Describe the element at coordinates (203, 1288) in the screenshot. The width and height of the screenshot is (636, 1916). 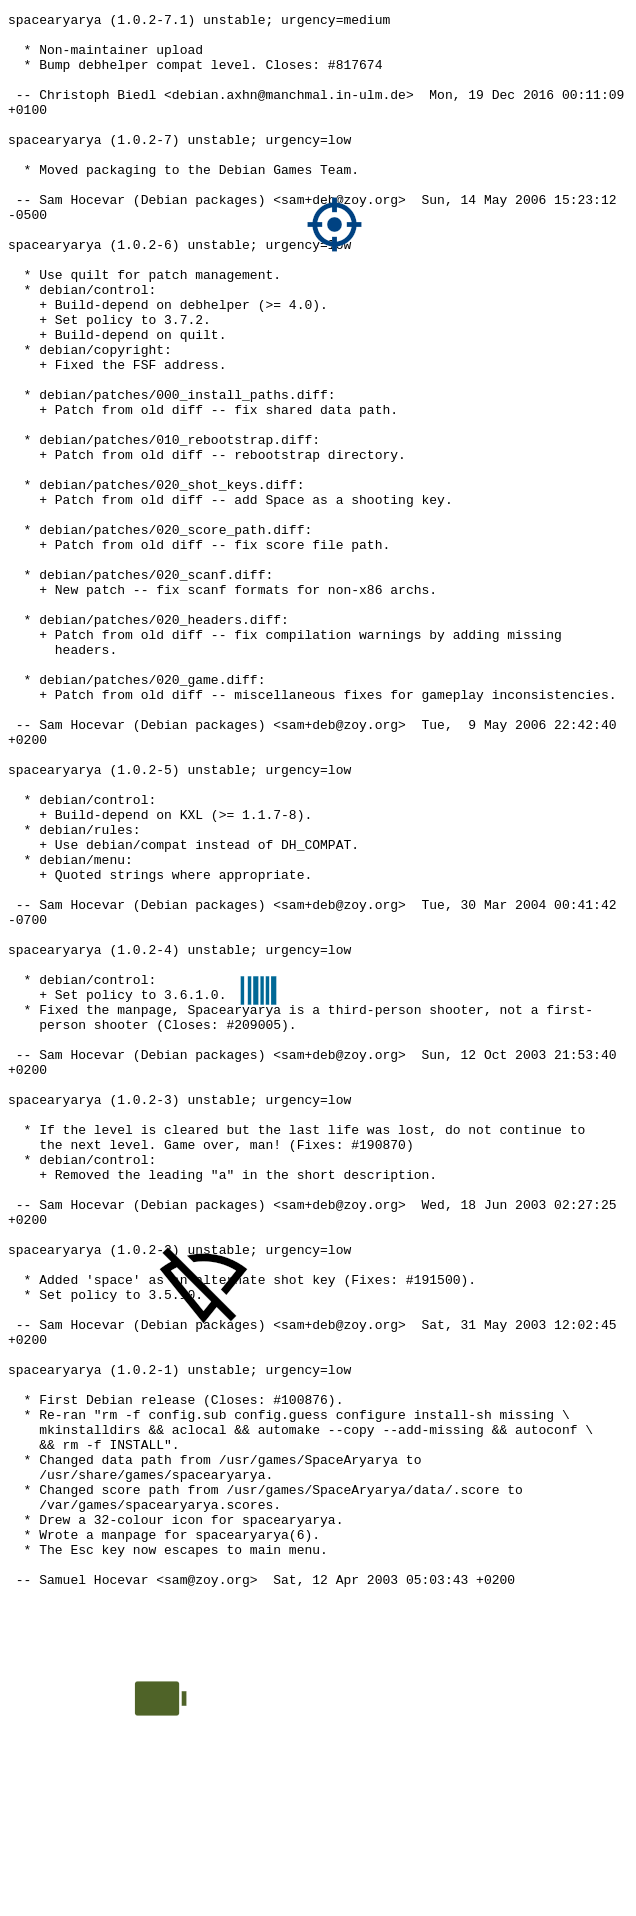
I see `indicates wifi is disabled or disconnected` at that location.